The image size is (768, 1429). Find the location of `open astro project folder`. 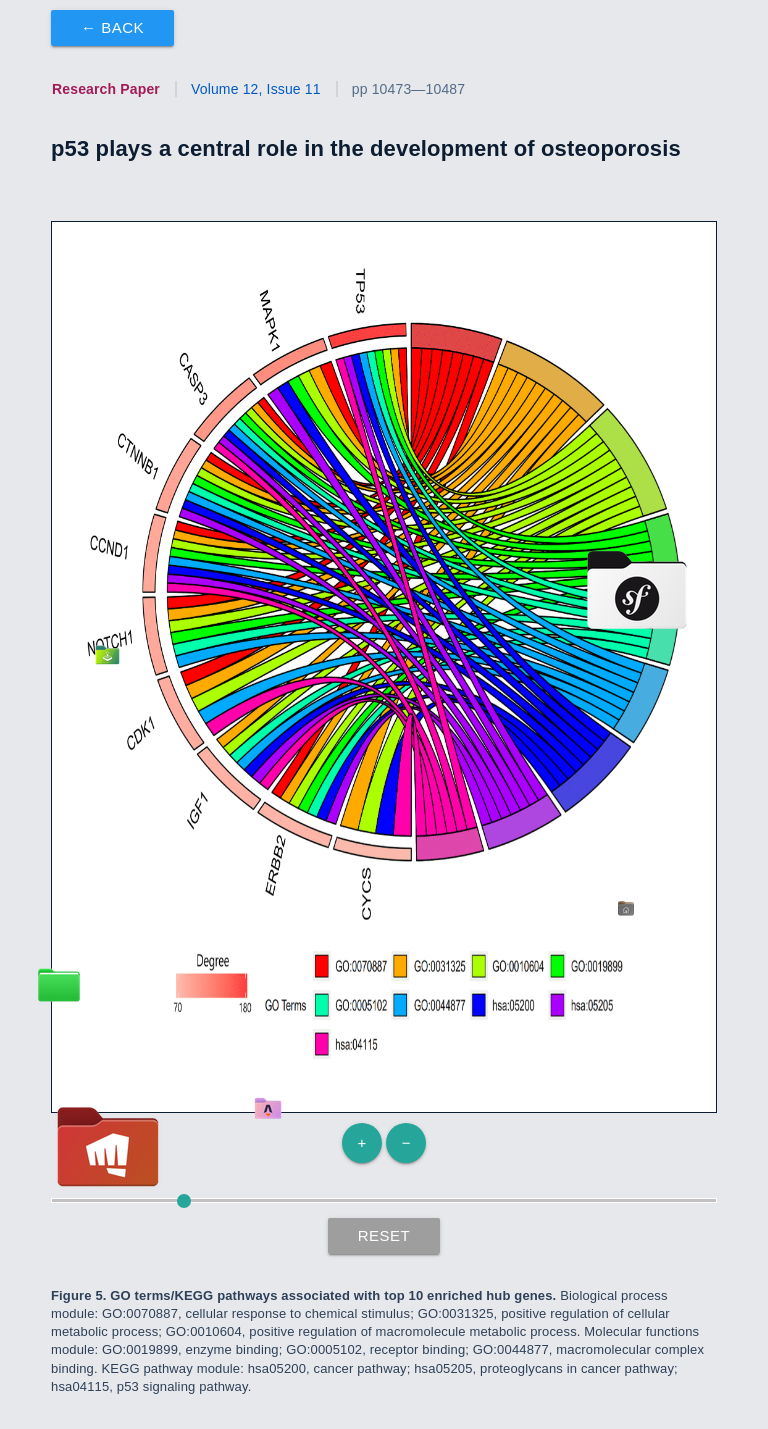

open astro project folder is located at coordinates (268, 1109).